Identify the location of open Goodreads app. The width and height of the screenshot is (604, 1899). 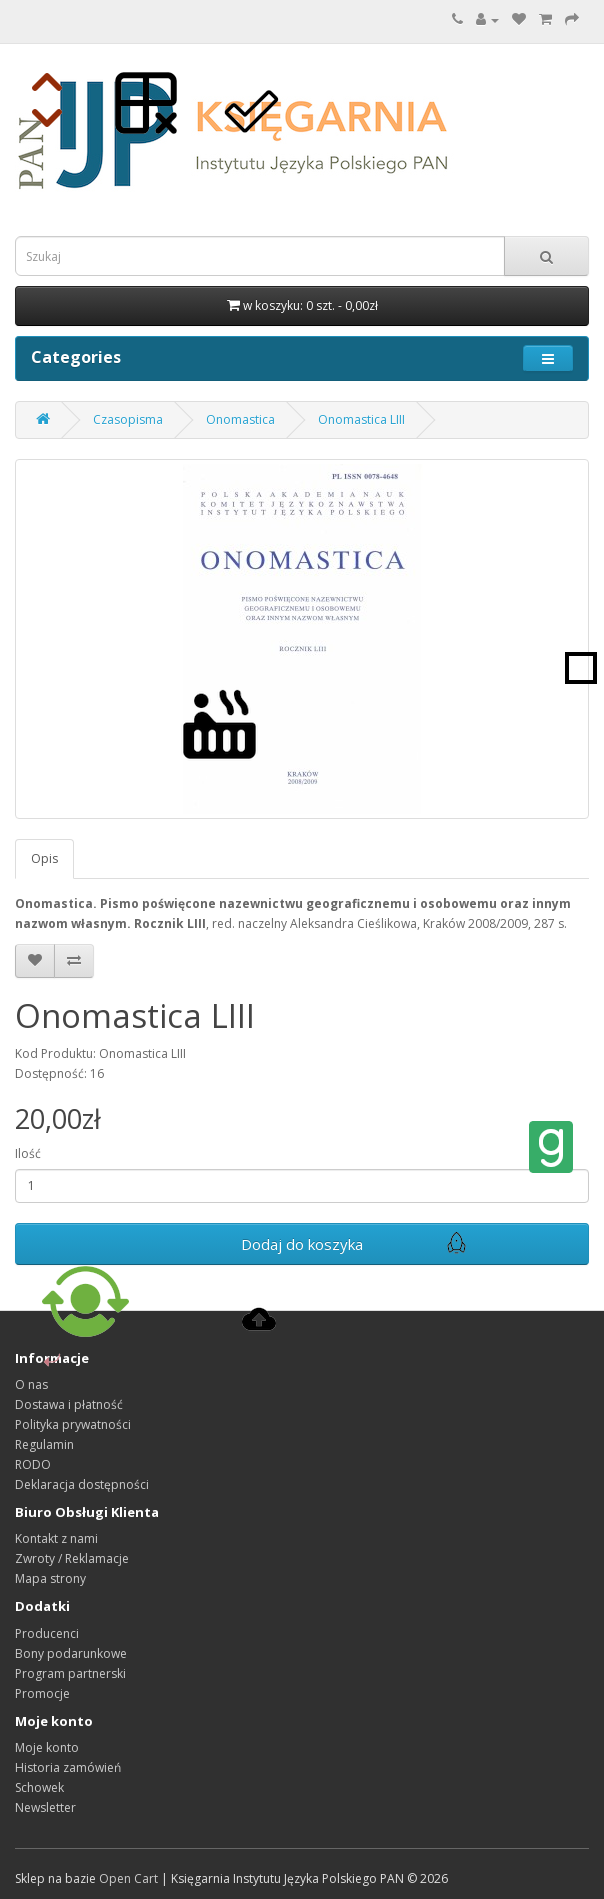
(551, 1147).